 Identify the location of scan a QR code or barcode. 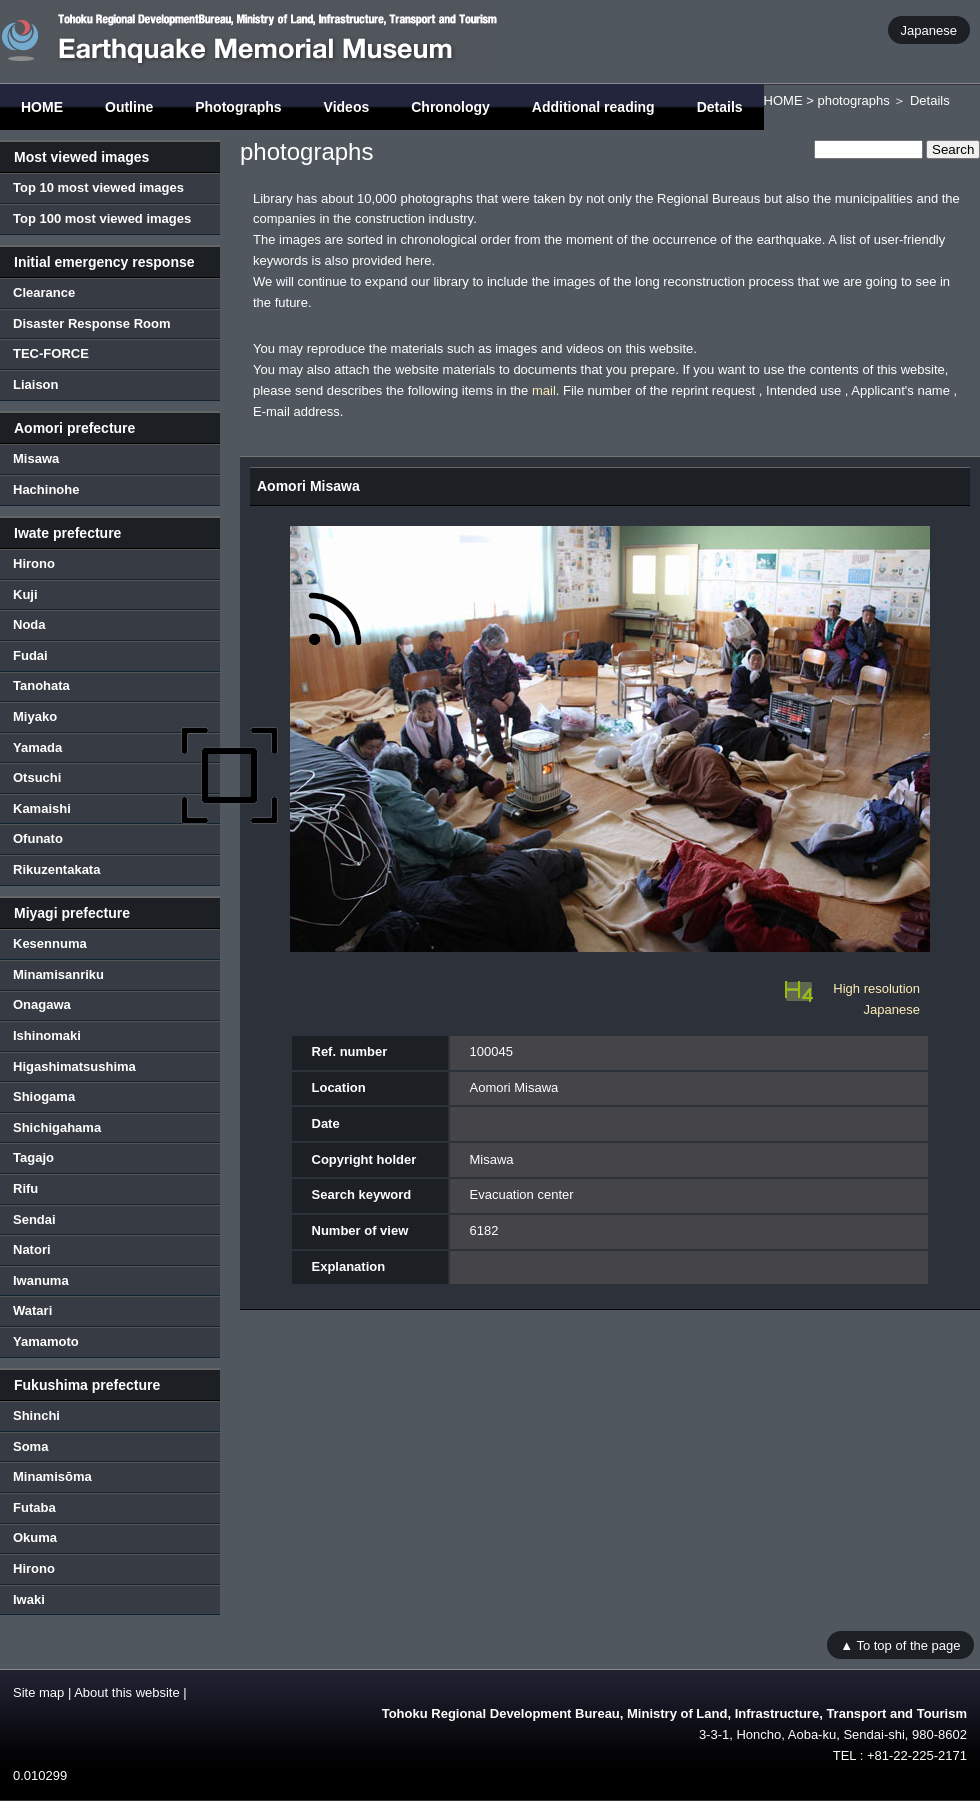
(229, 775).